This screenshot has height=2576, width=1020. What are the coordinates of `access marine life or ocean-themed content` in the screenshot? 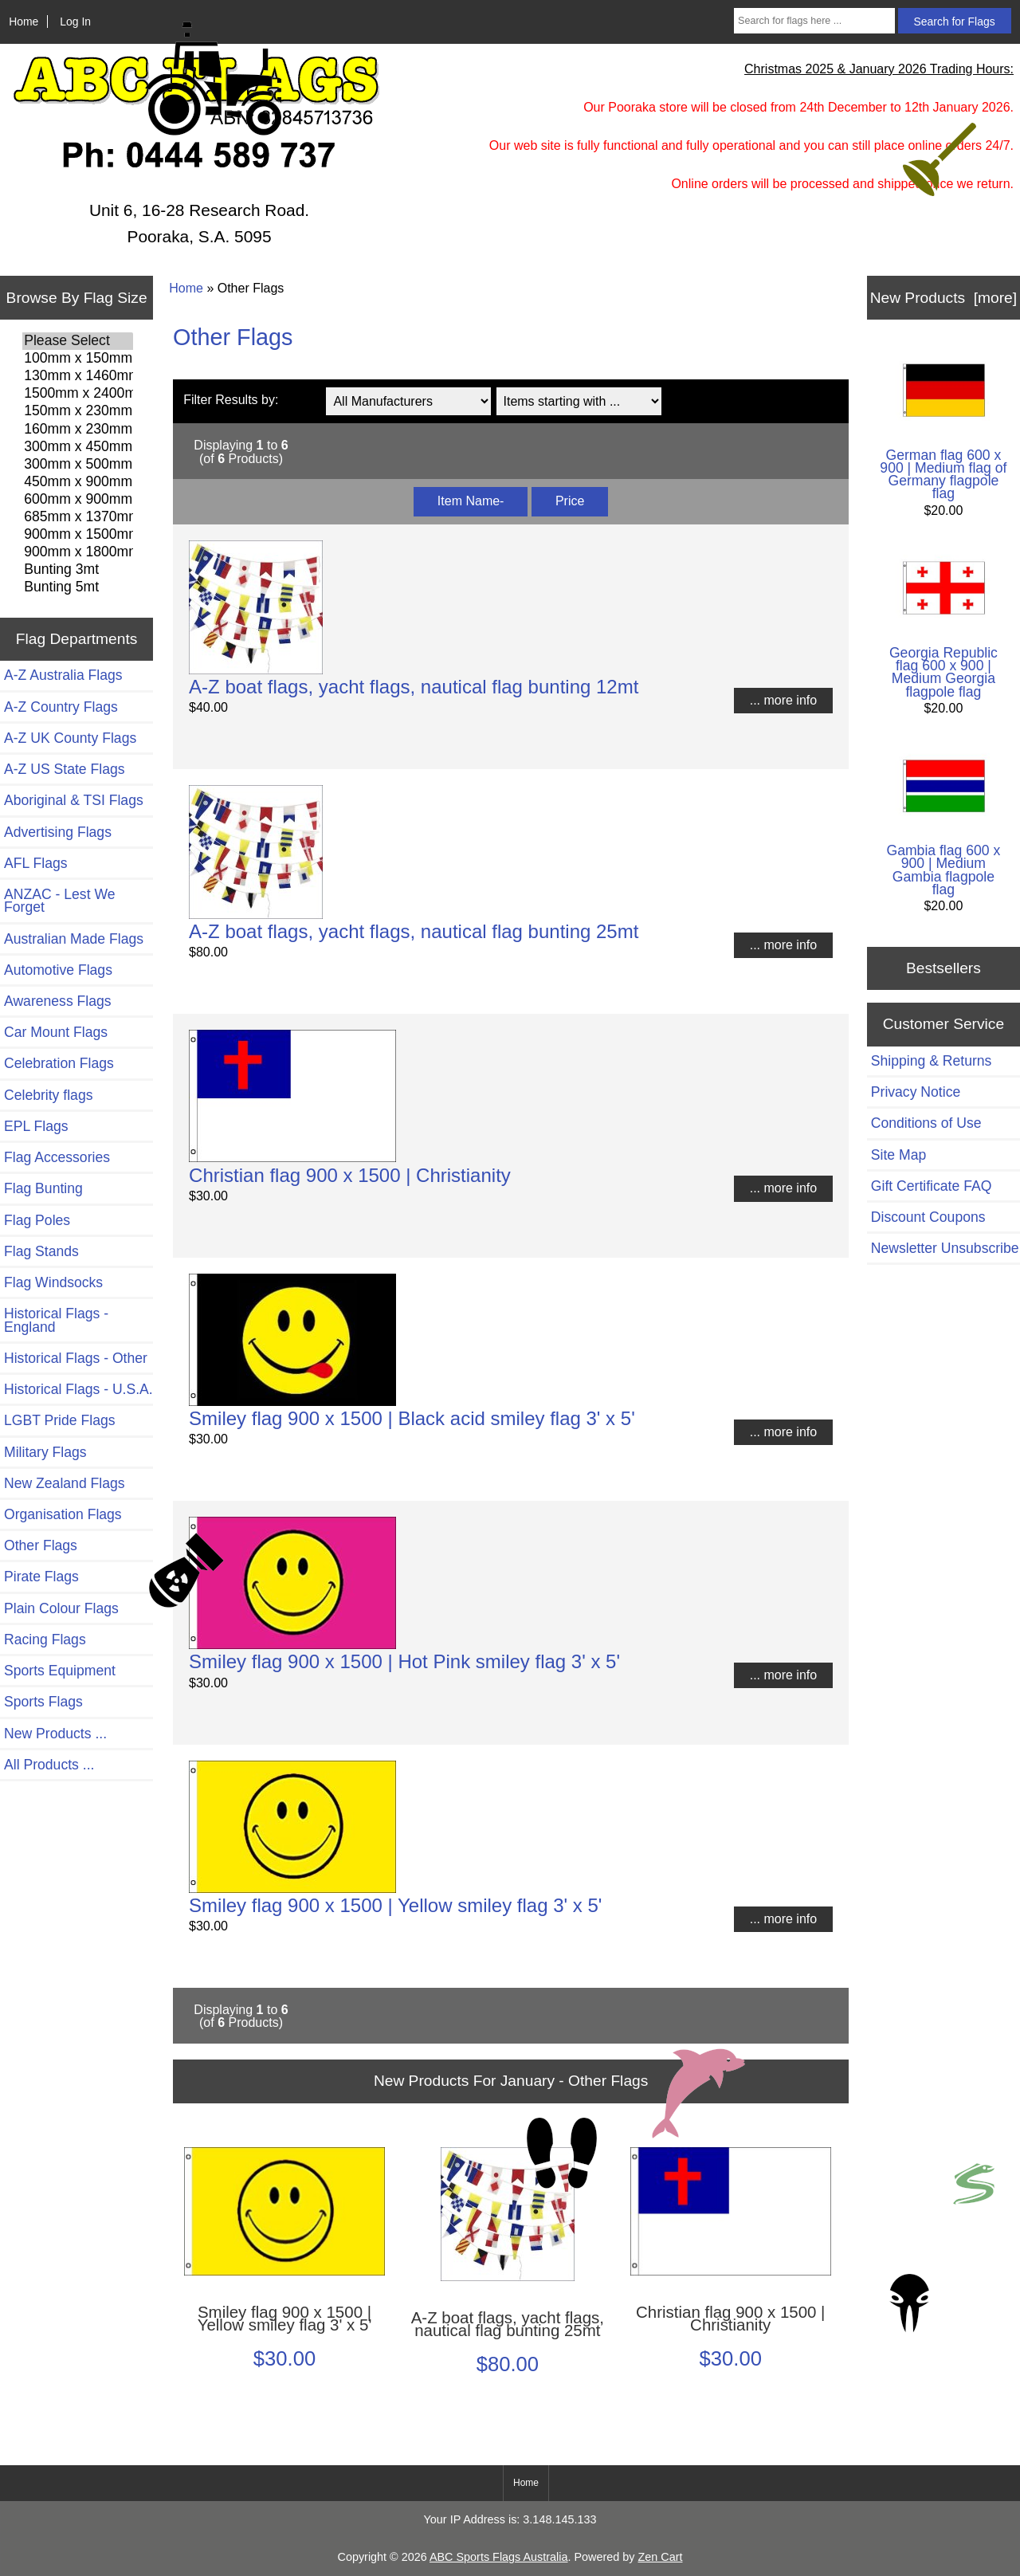 It's located at (698, 2093).